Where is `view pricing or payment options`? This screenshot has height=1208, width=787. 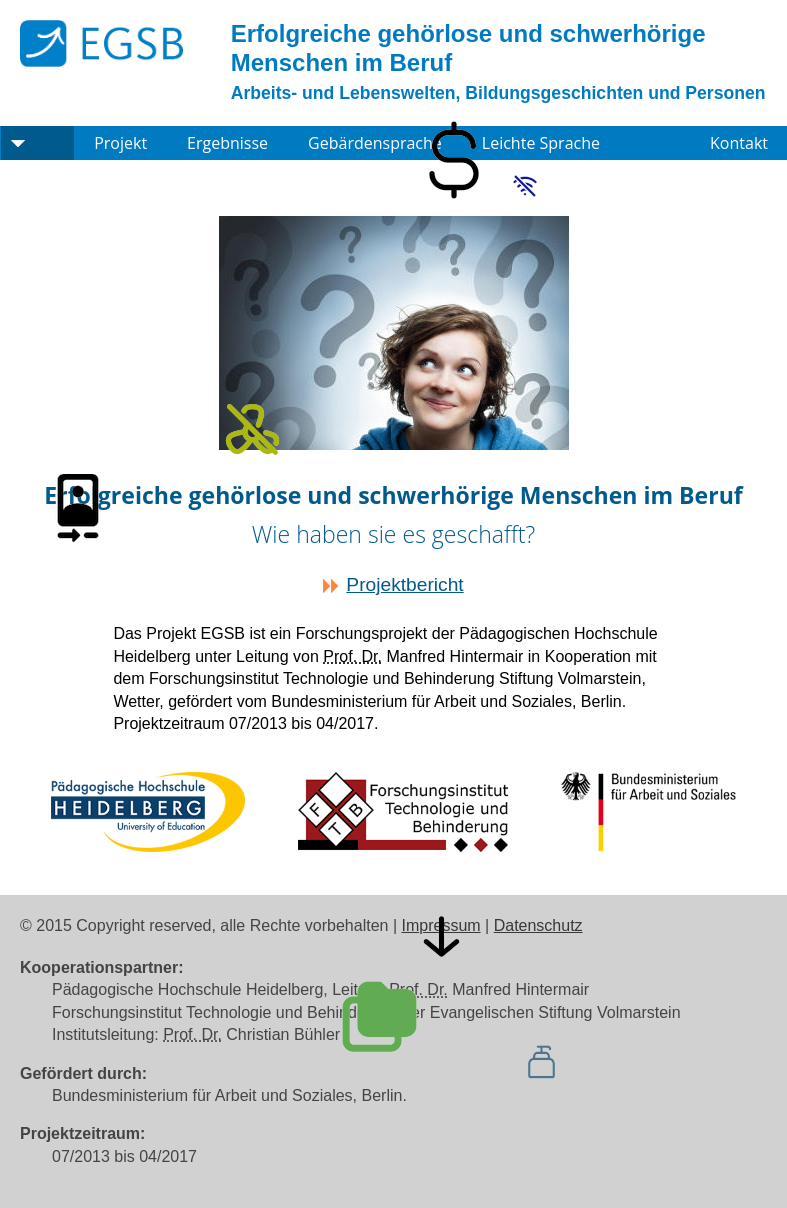
view pricing or payment options is located at coordinates (454, 160).